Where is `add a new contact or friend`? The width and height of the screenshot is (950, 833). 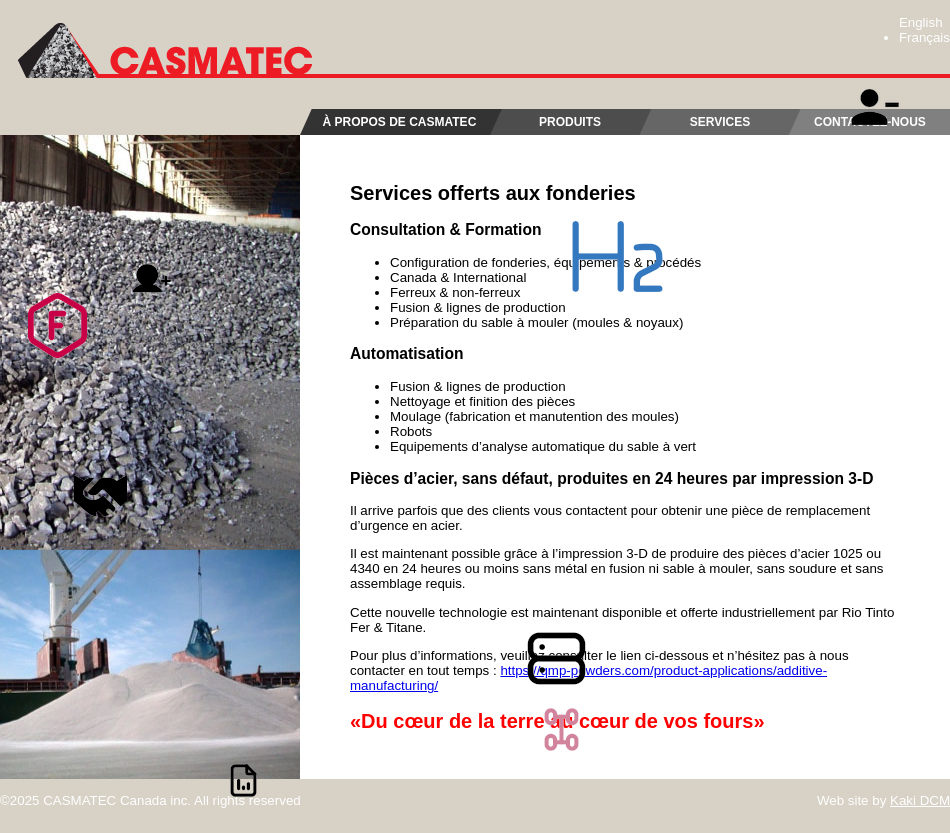 add a new contact or friend is located at coordinates (150, 279).